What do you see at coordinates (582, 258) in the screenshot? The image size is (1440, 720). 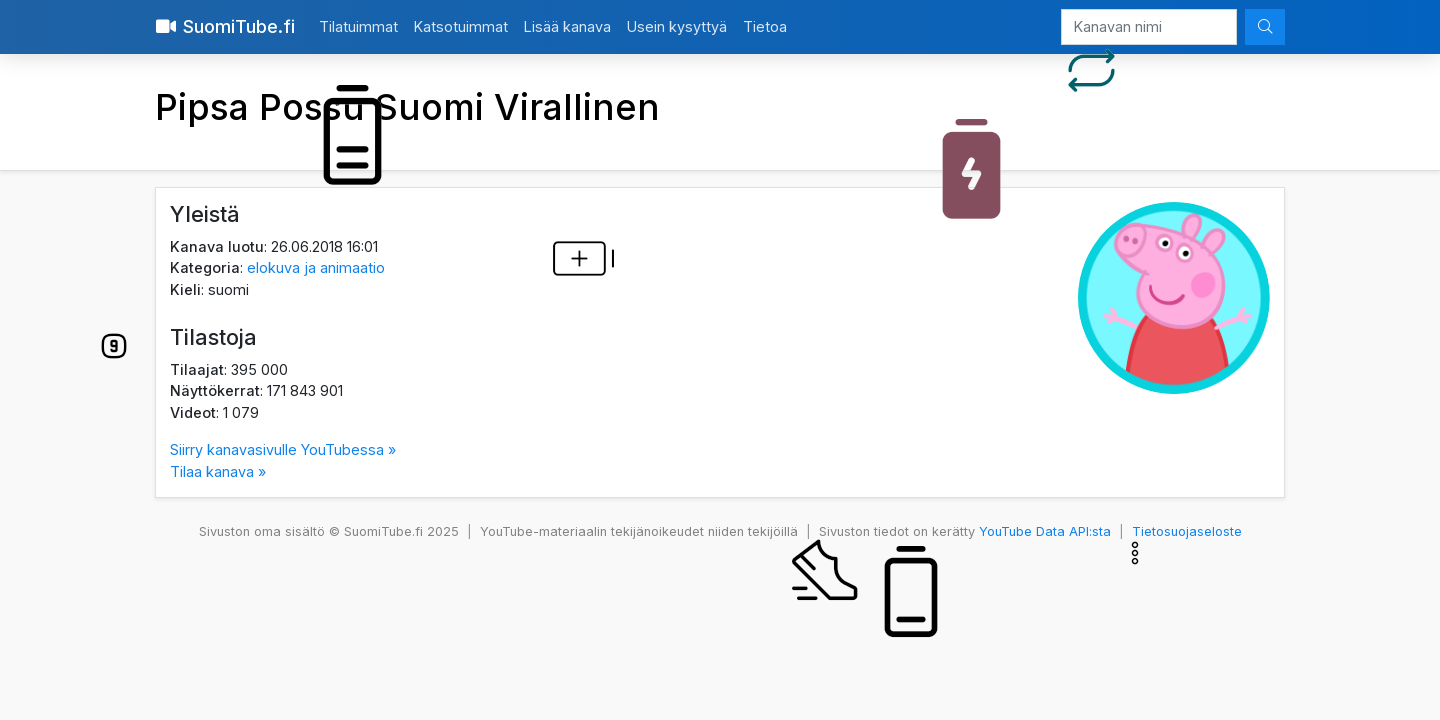 I see `add or extend battery life` at bounding box center [582, 258].